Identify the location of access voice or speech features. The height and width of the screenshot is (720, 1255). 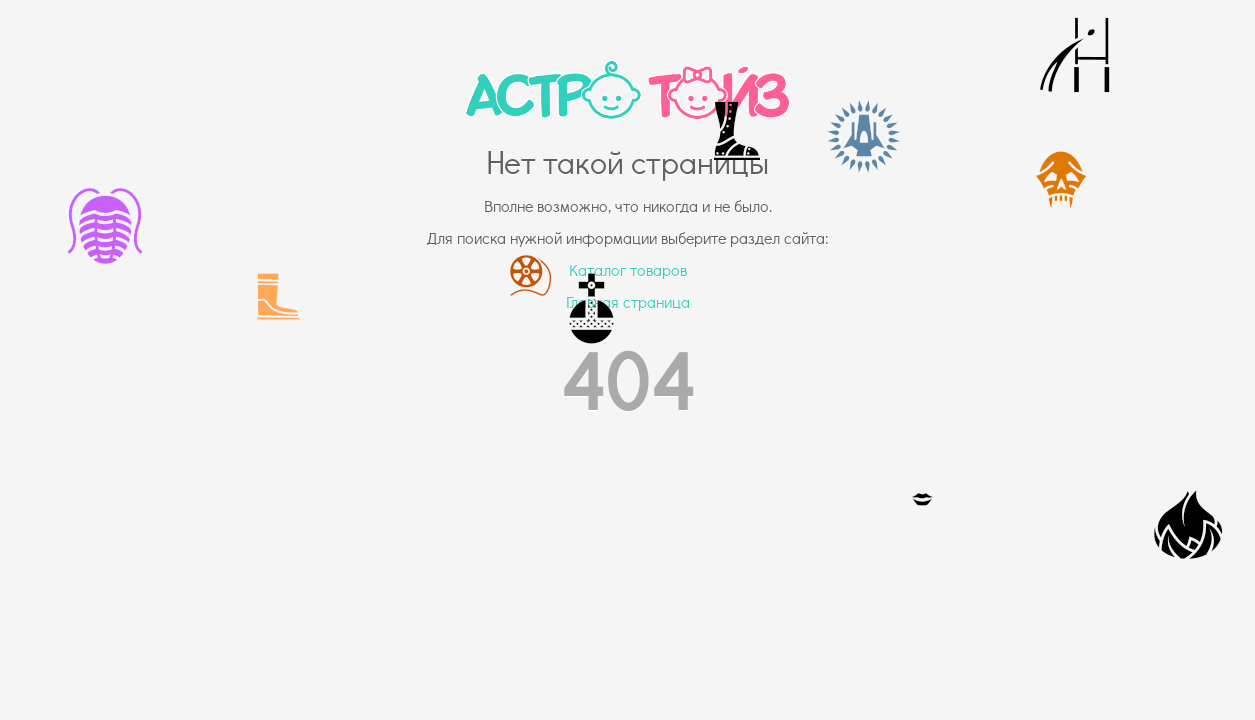
(922, 499).